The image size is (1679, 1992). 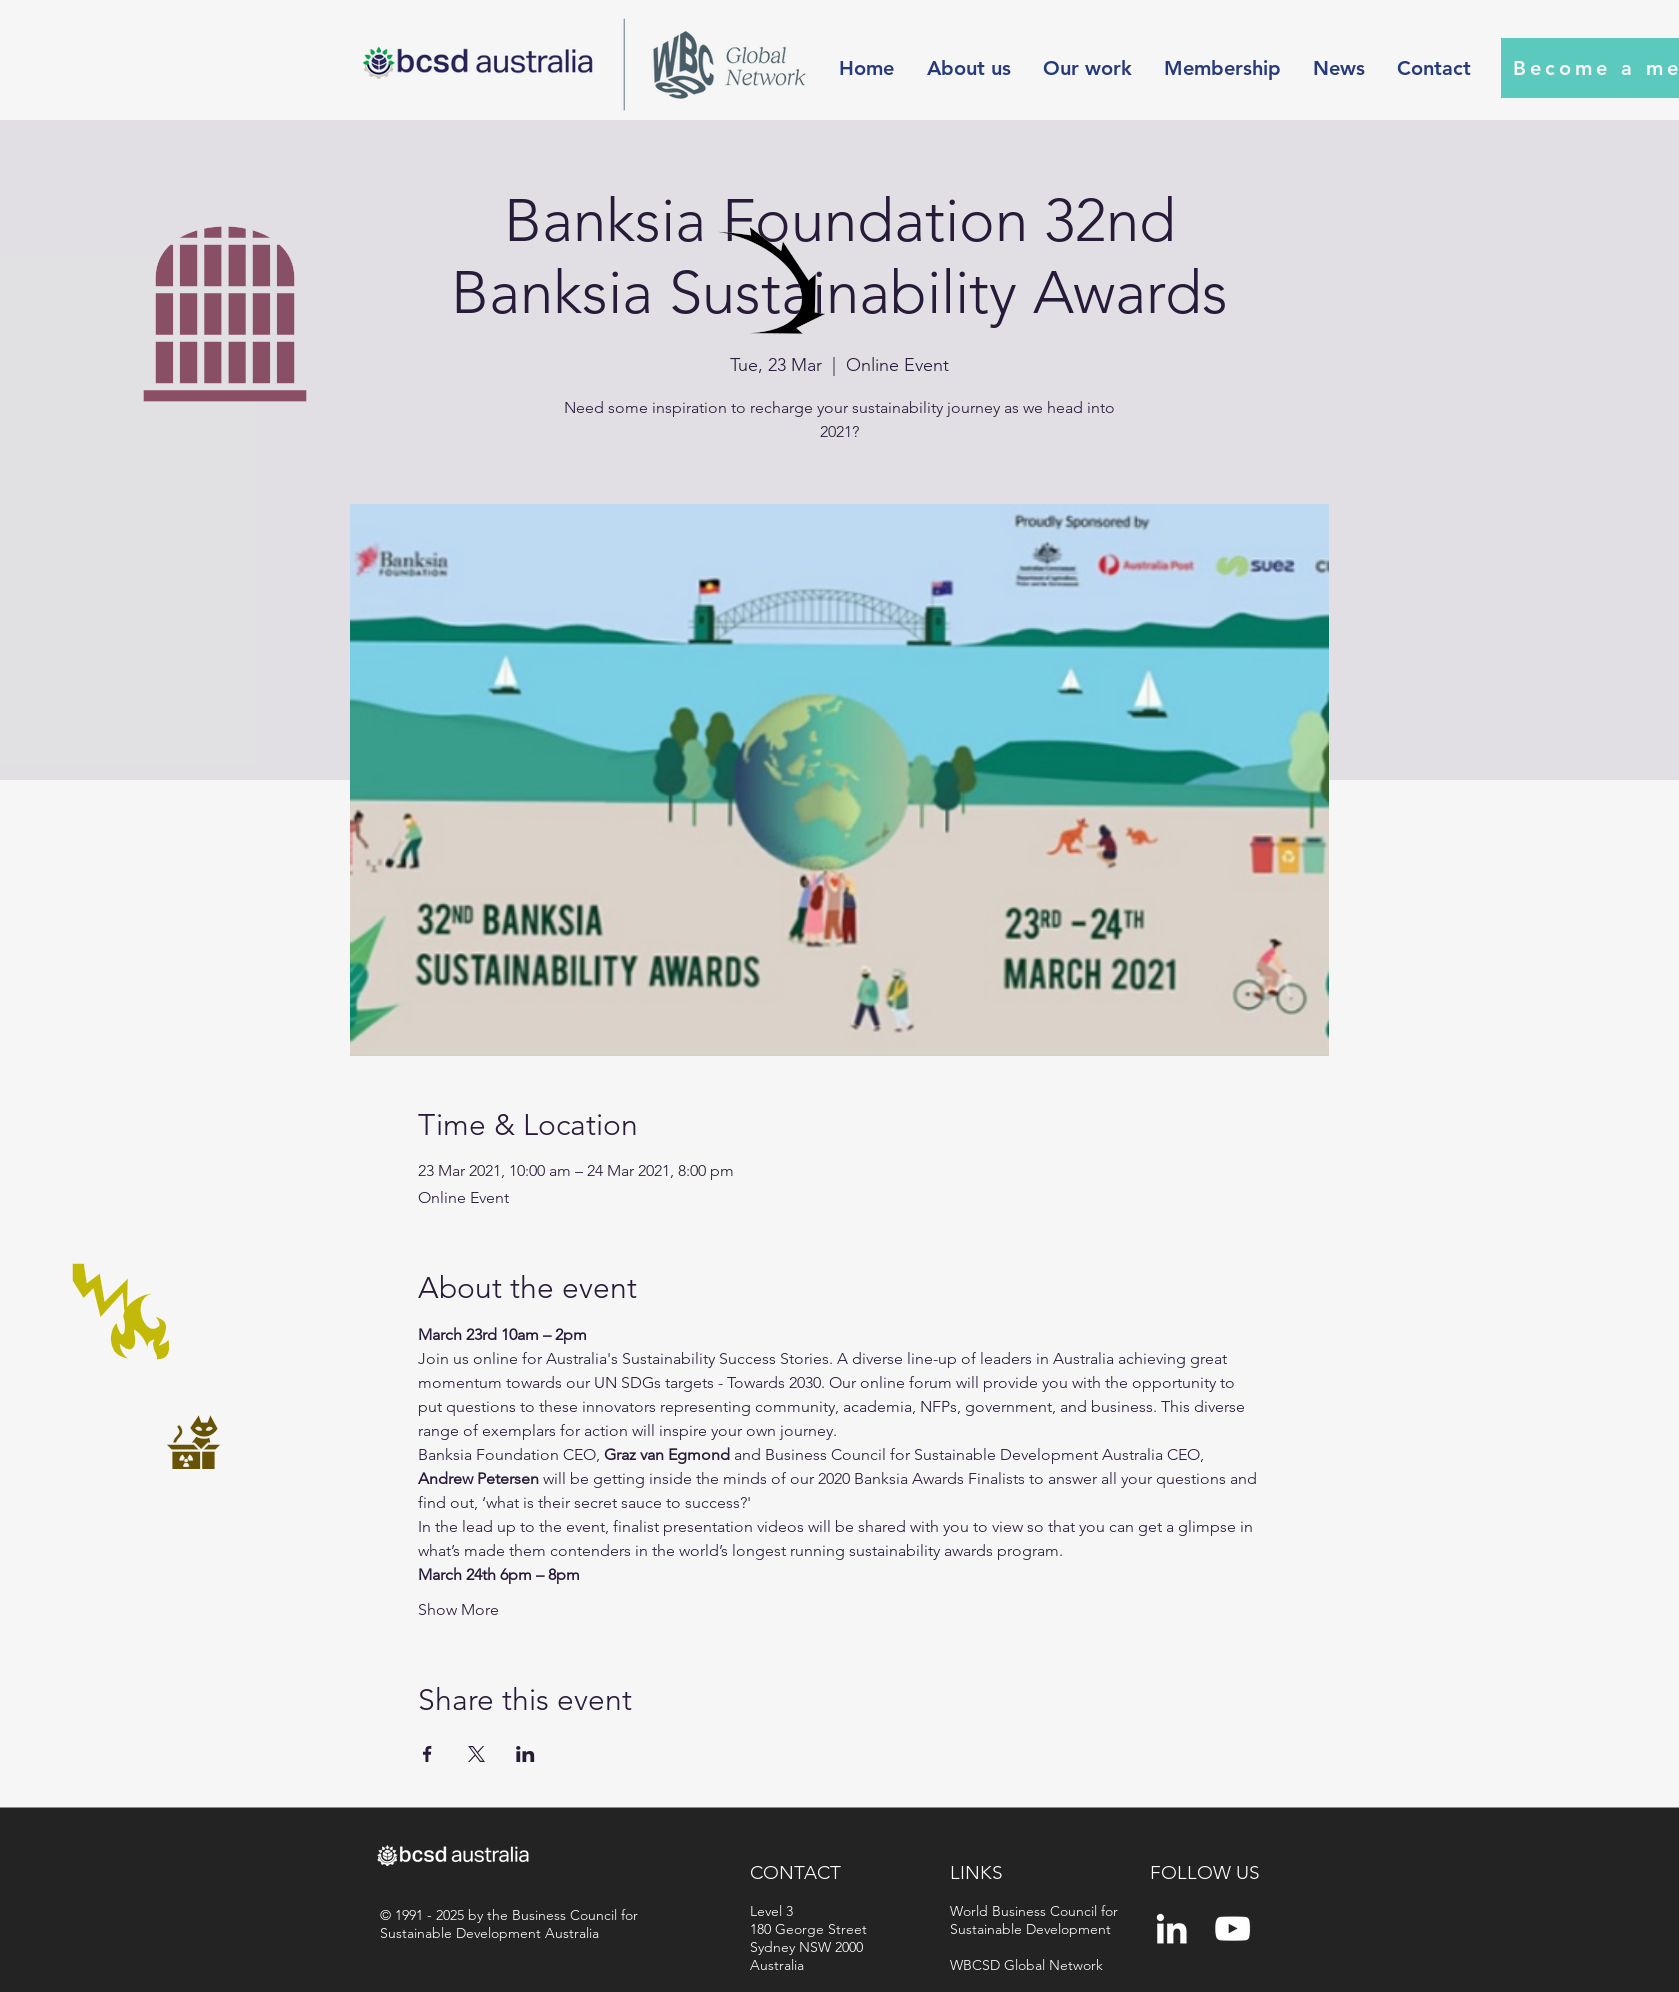 What do you see at coordinates (193, 1442) in the screenshot?
I see `indicates a quantum state where the outcome is alive/positive` at bounding box center [193, 1442].